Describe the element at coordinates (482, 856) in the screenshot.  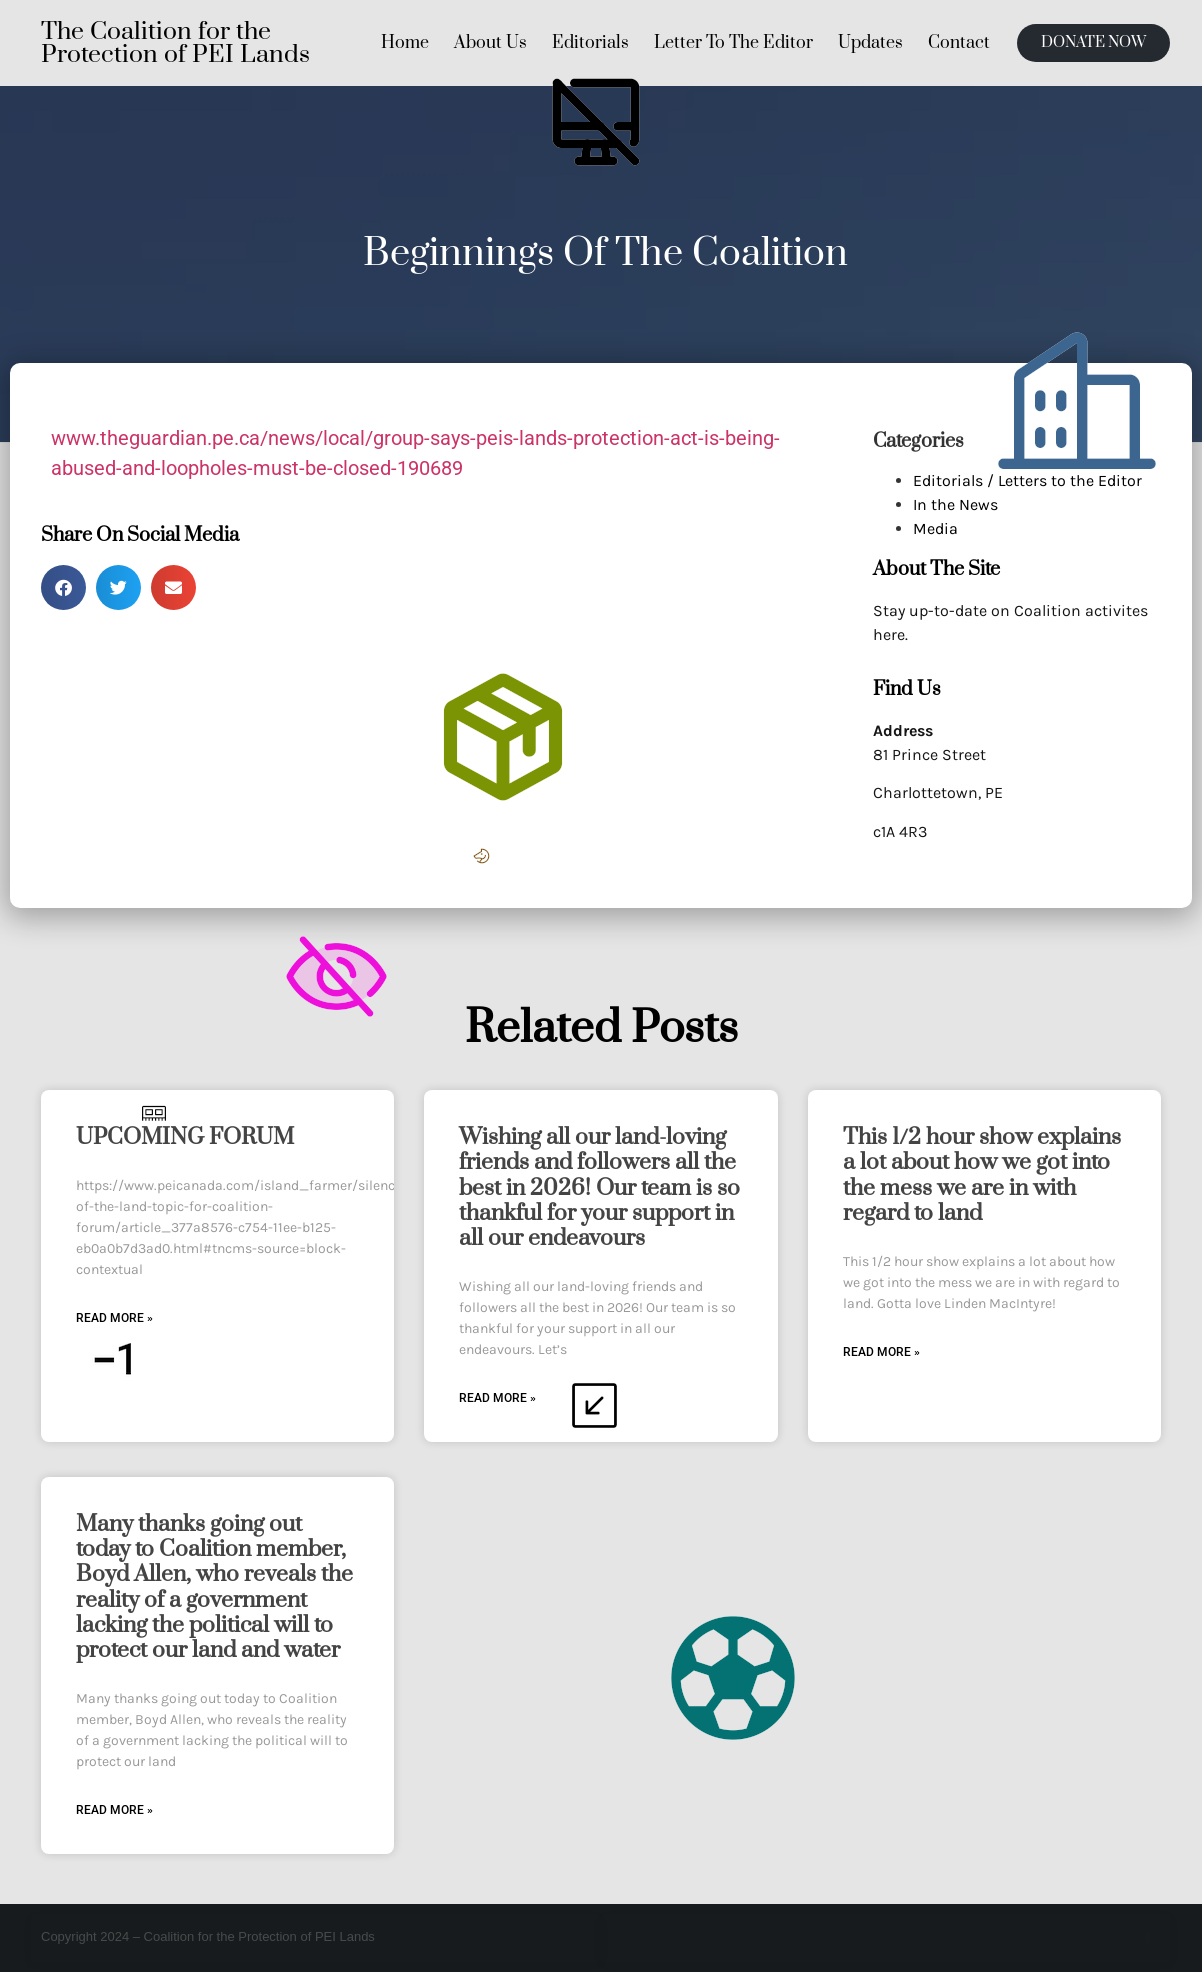
I see `access equestrian or horse-related content` at that location.